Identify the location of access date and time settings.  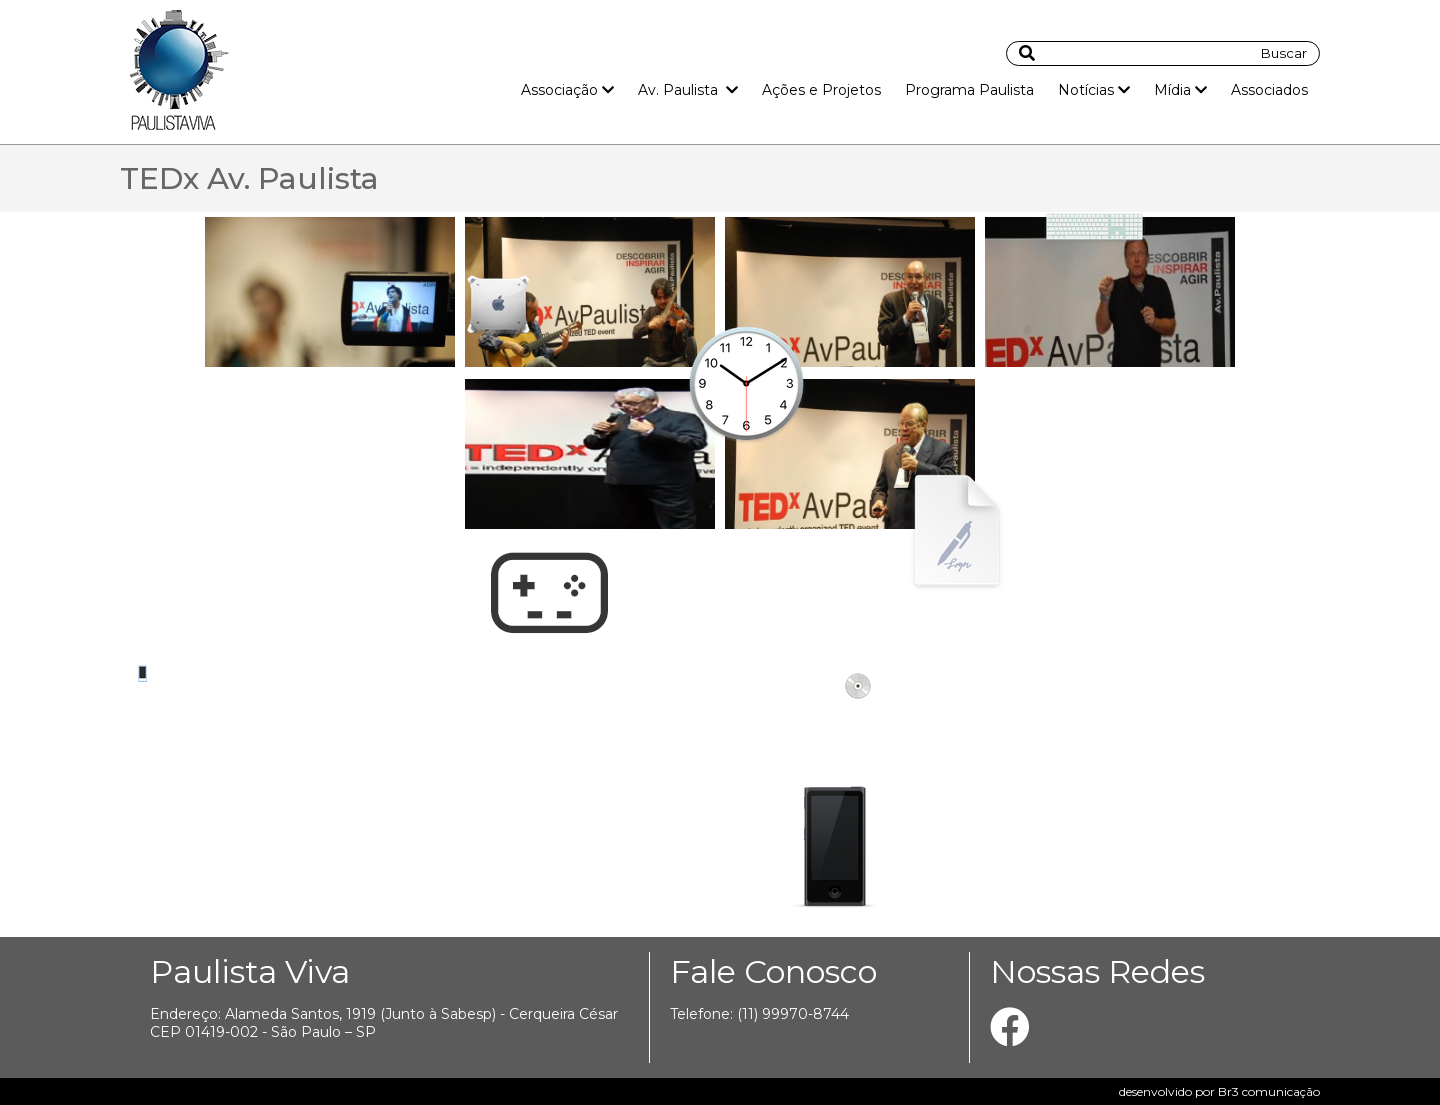
(746, 383).